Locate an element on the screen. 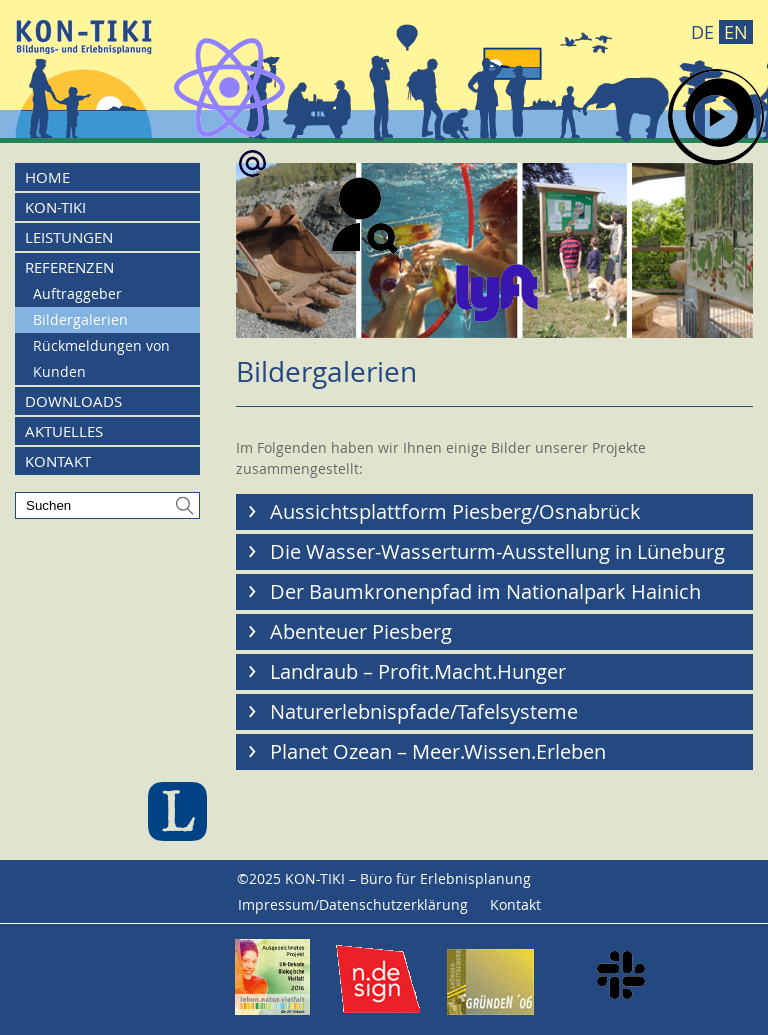  open mail.ru email service is located at coordinates (252, 163).